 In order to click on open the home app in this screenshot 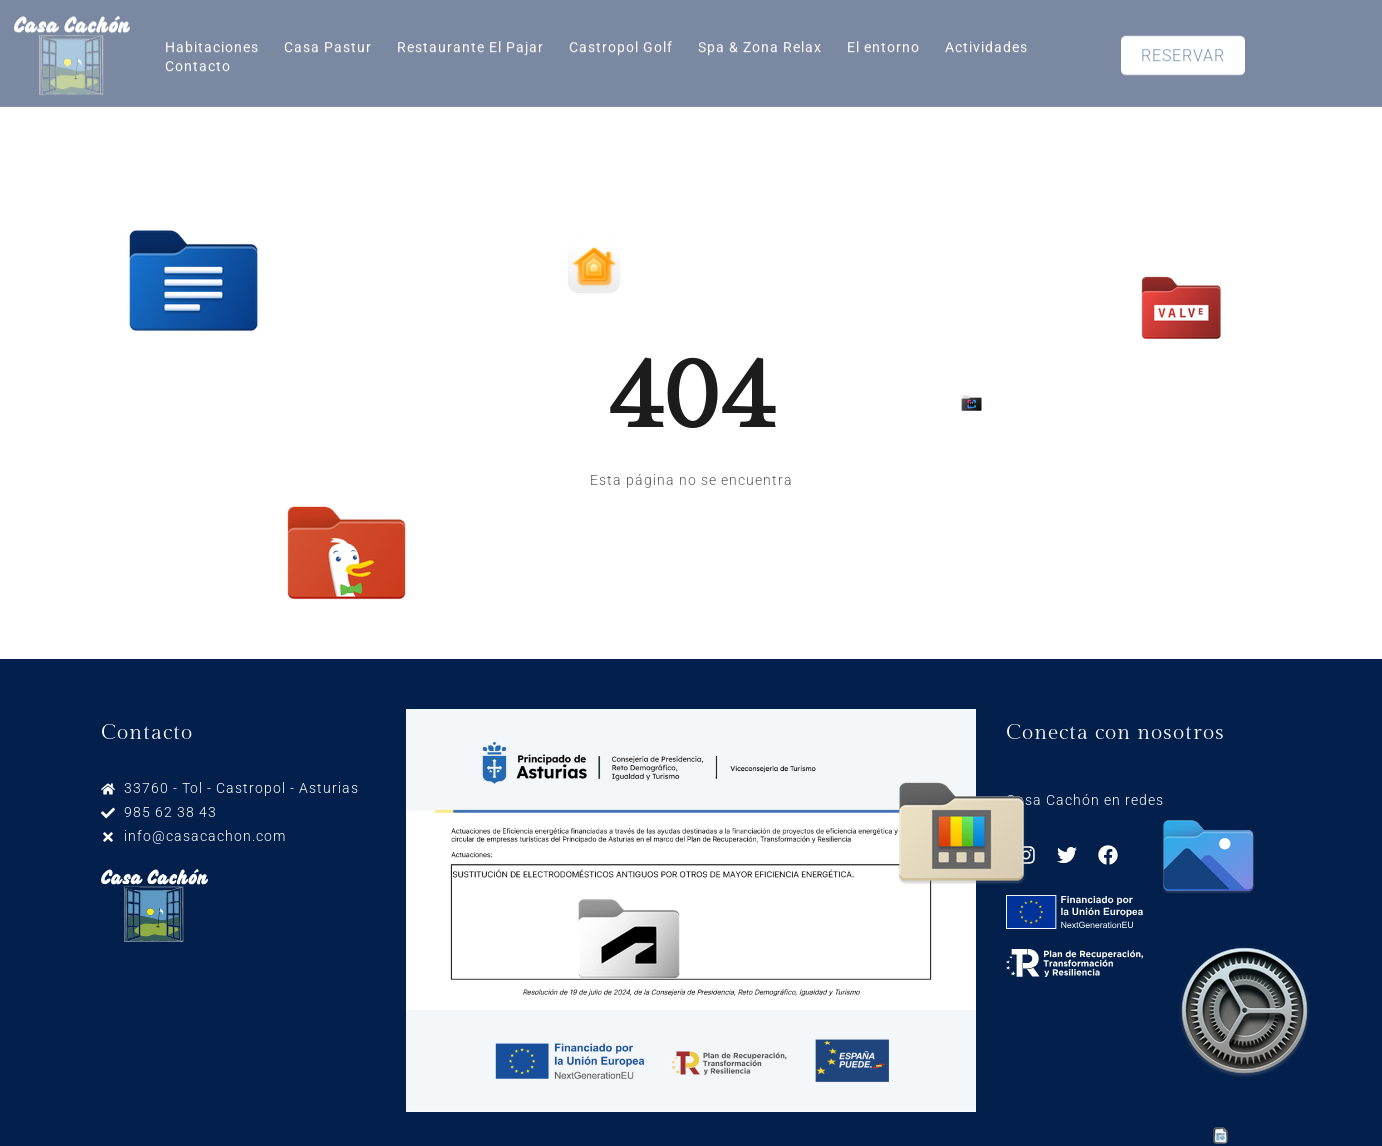, I will do `click(594, 267)`.